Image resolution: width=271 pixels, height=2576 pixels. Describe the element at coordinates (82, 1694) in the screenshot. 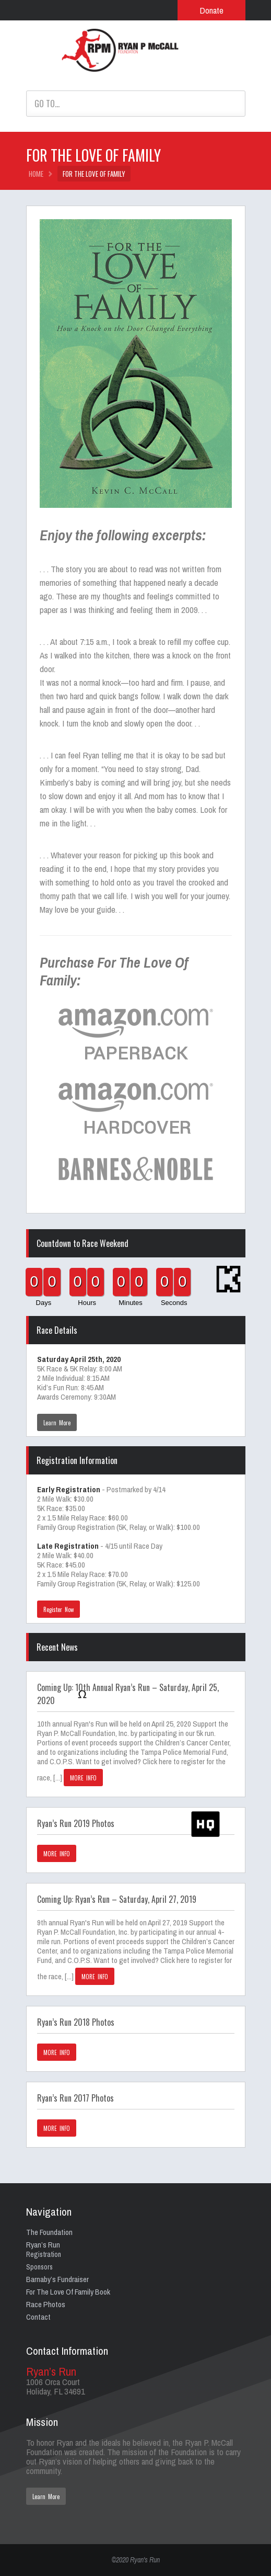

I see `insert omega symbol in text editor` at that location.